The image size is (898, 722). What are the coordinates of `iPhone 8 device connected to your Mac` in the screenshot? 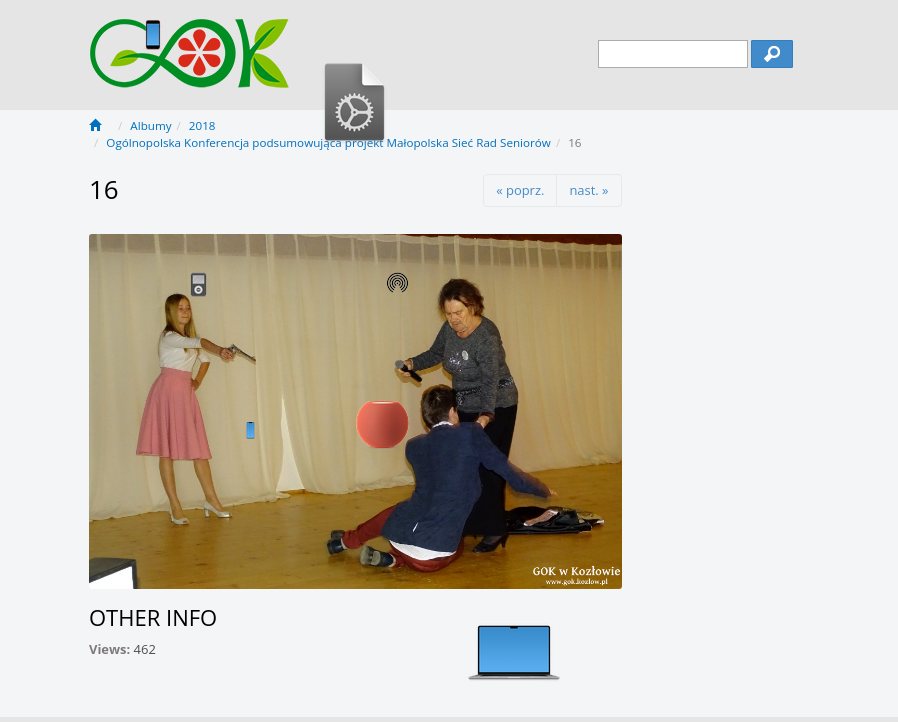 It's located at (153, 35).